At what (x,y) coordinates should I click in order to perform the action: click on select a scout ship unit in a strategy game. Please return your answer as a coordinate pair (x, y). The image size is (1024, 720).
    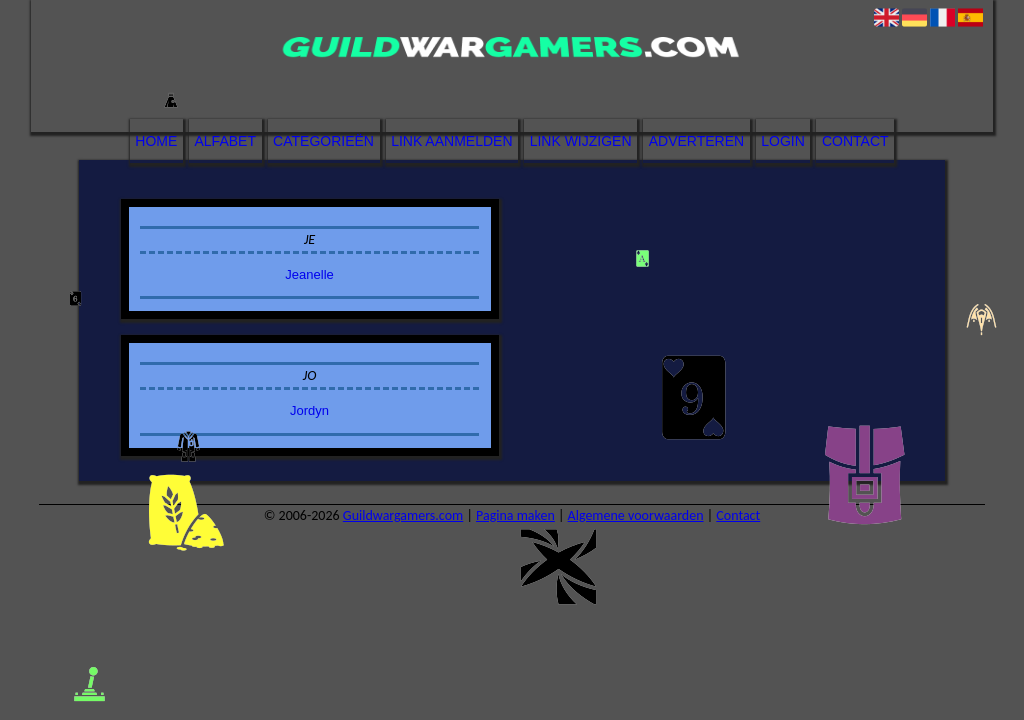
    Looking at the image, I should click on (981, 319).